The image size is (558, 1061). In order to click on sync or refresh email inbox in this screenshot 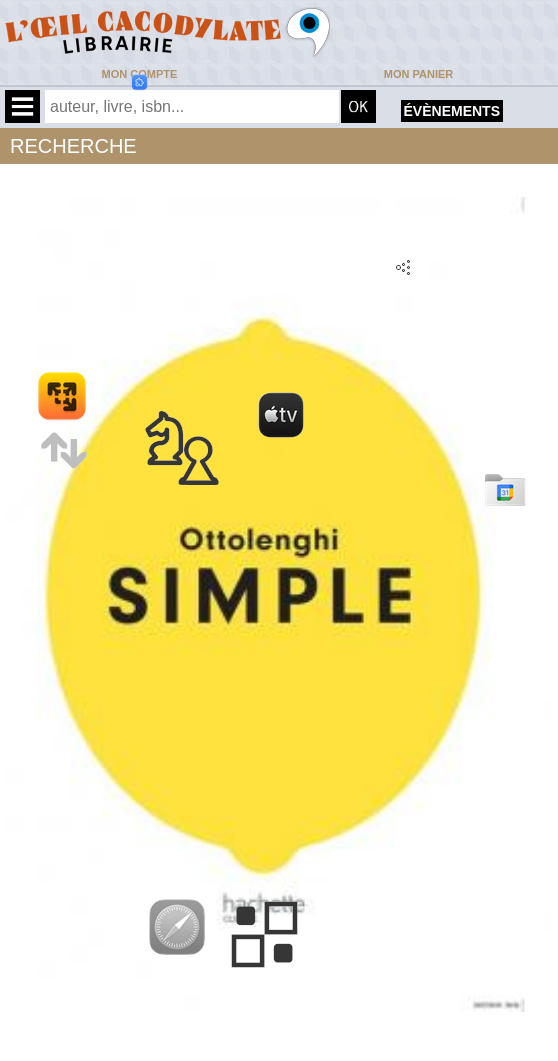, I will do `click(64, 452)`.